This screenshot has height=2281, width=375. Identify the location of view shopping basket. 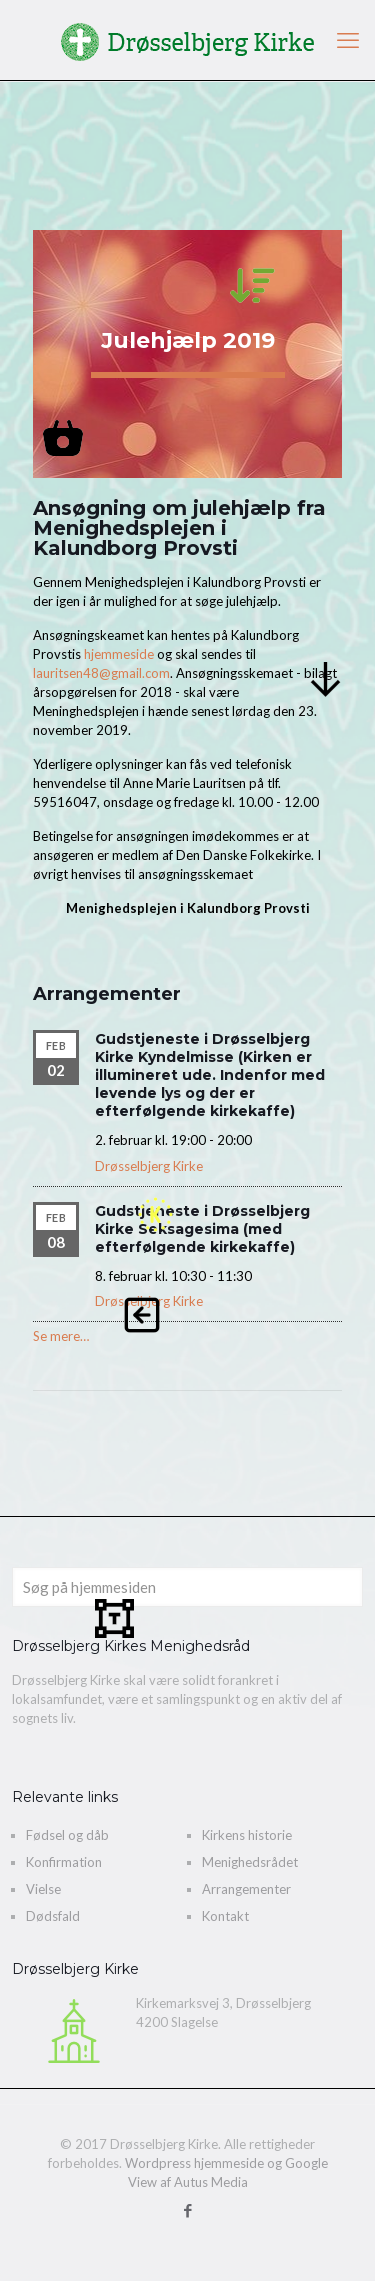
(63, 438).